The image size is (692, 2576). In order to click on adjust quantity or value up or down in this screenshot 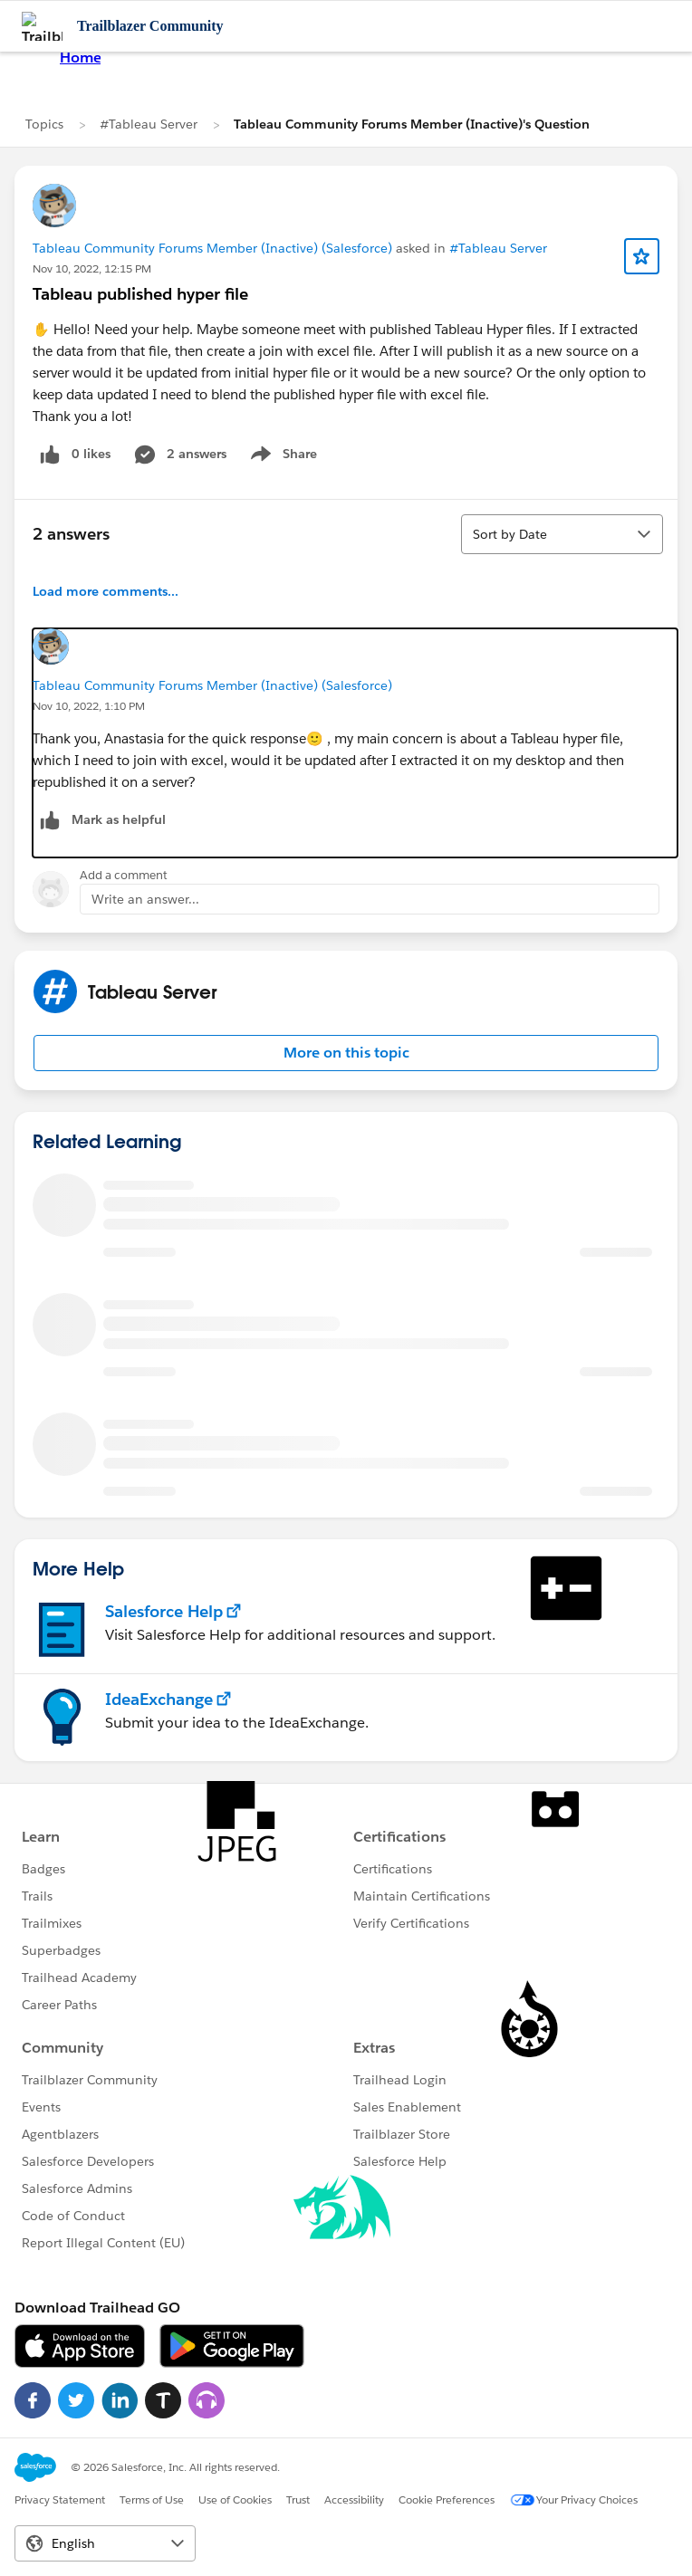, I will do `click(566, 1588)`.